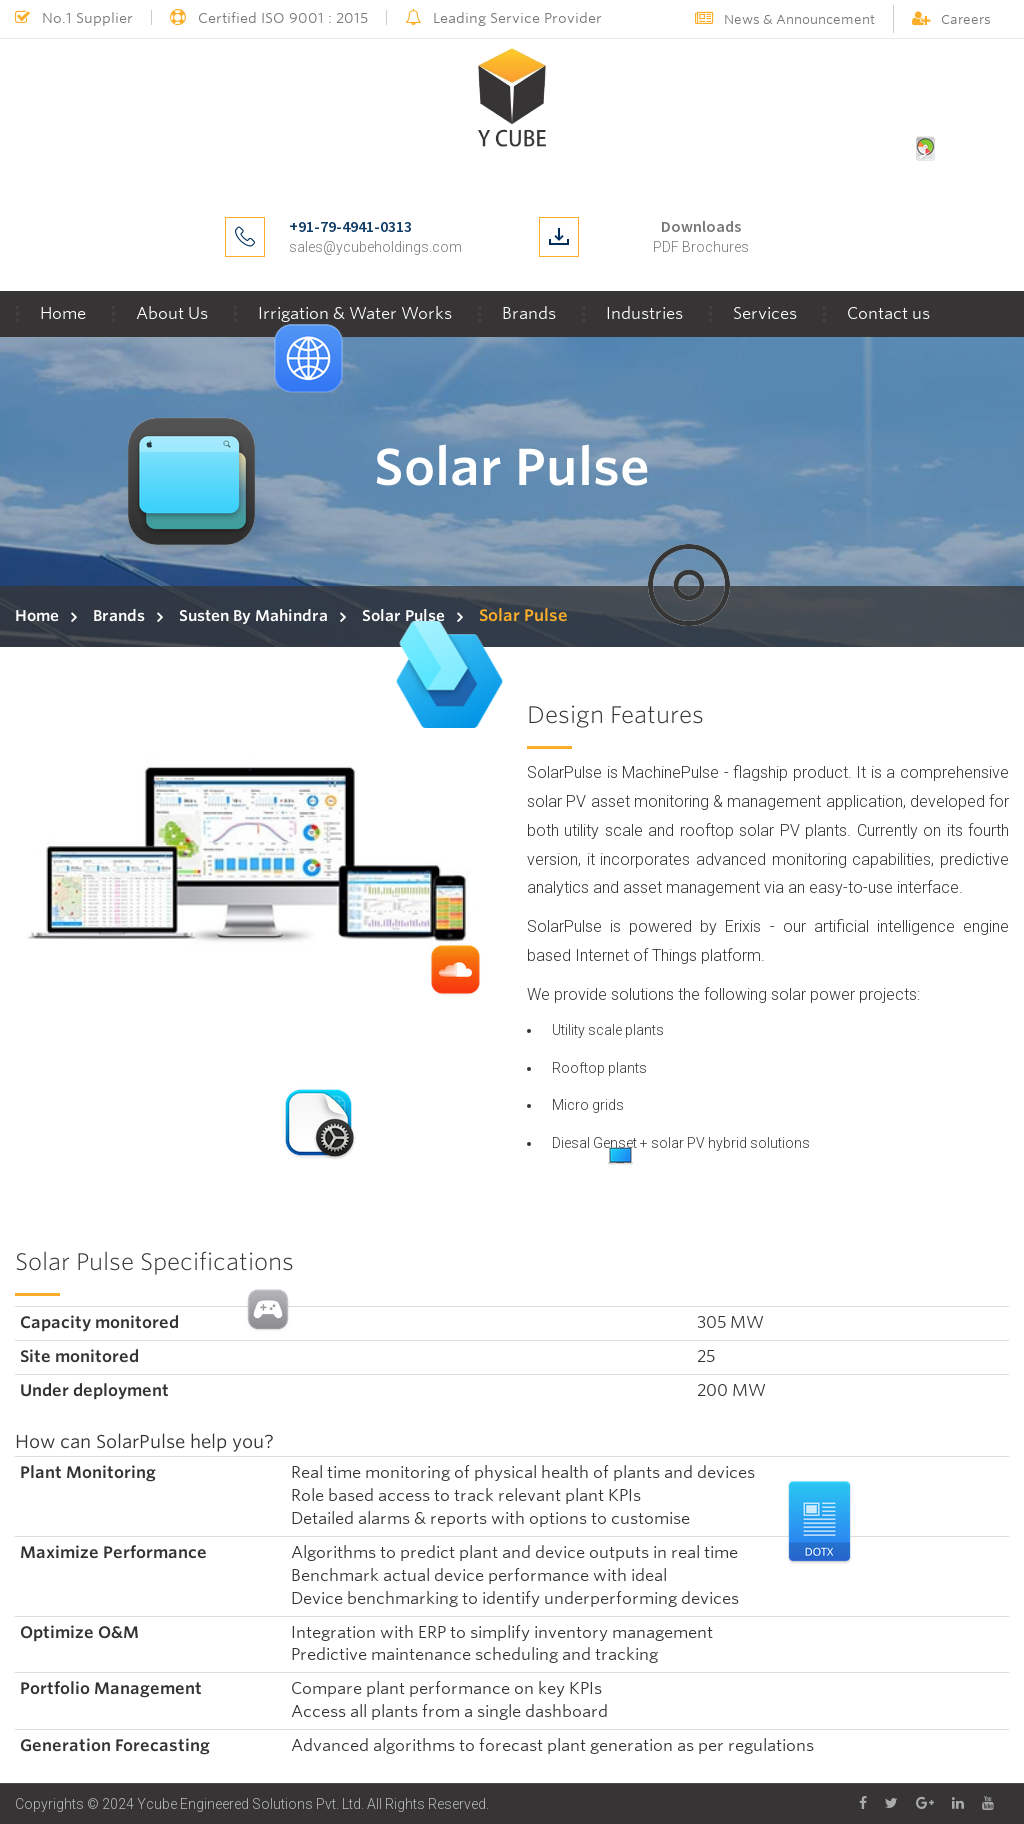  Describe the element at coordinates (308, 359) in the screenshot. I see `access language and region settings` at that location.